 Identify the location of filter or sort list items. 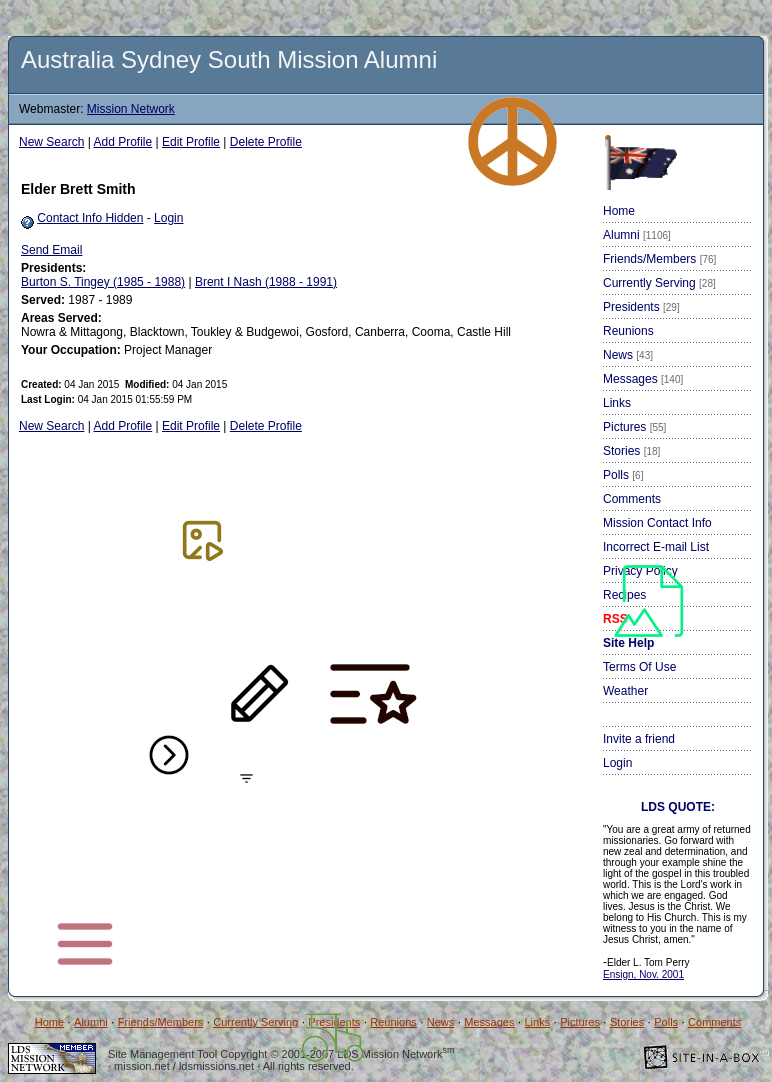
(246, 778).